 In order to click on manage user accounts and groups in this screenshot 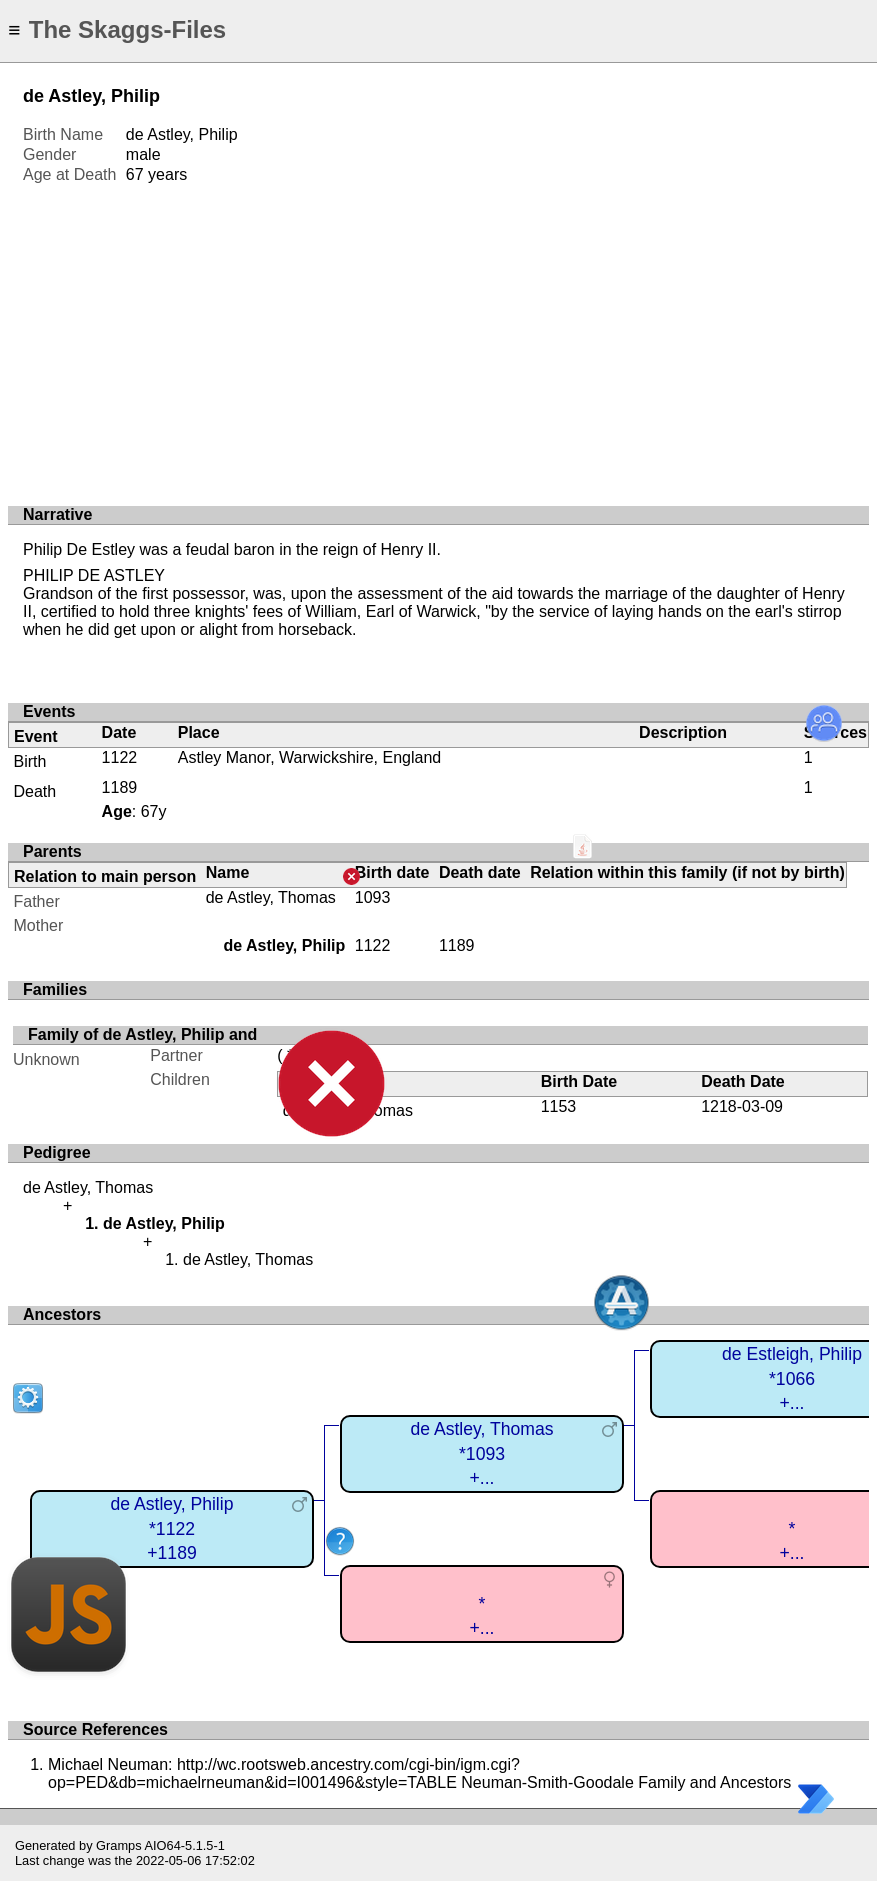, I will do `click(824, 723)`.